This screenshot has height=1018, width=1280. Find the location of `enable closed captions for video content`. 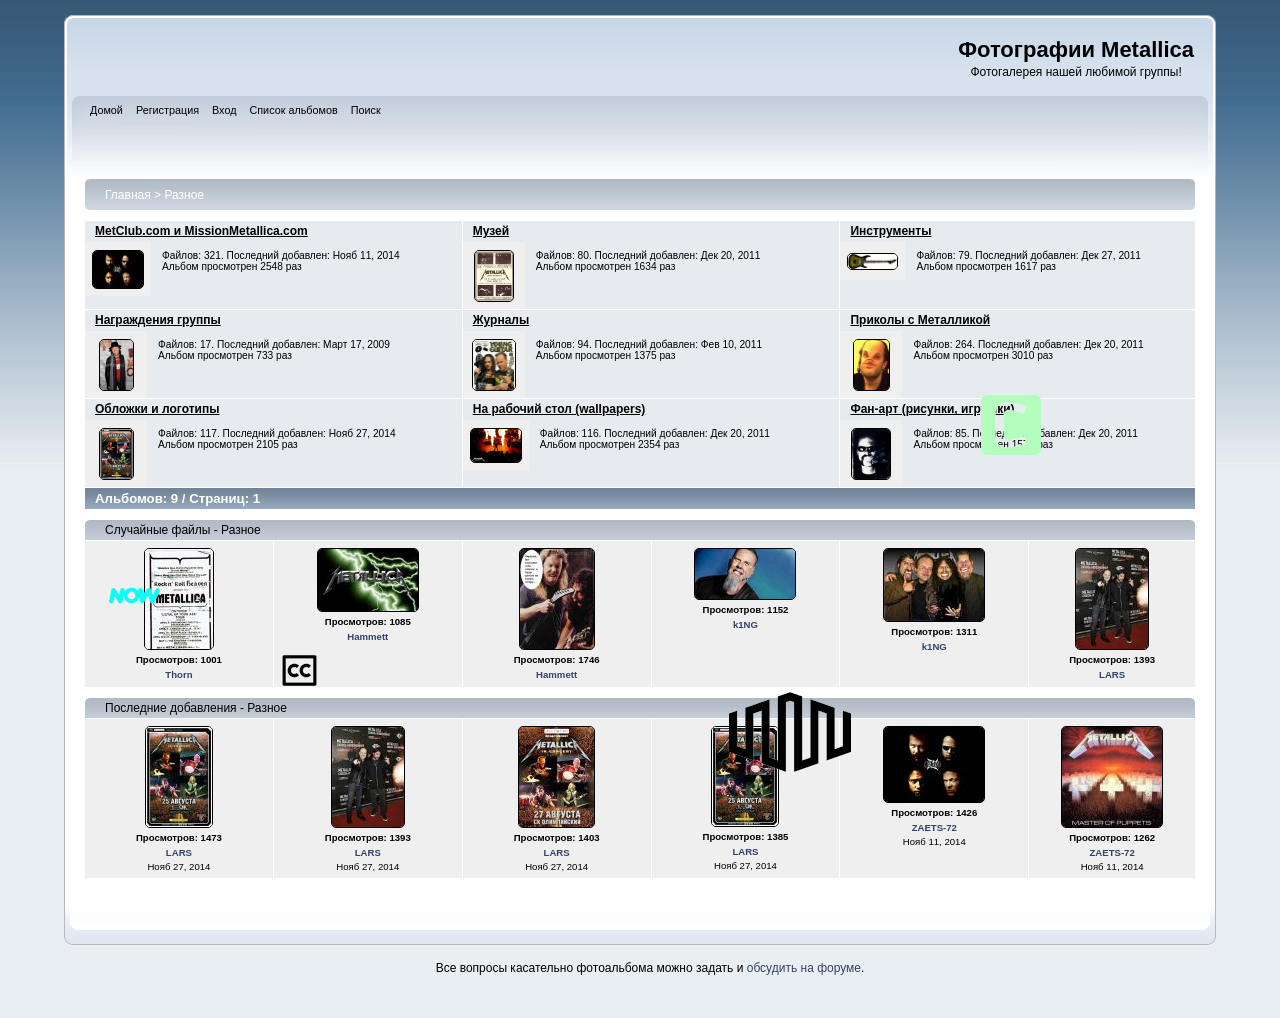

enable closed captions for video content is located at coordinates (299, 670).